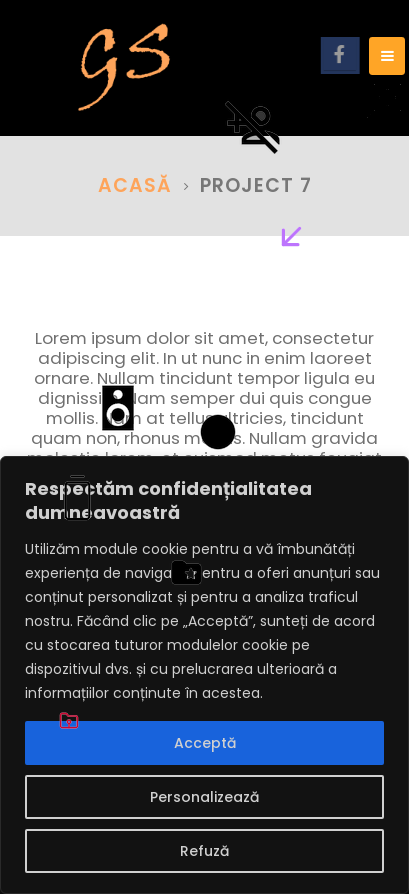 The height and width of the screenshot is (894, 409). Describe the element at coordinates (253, 125) in the screenshot. I see `indicates adding contacts is disabled` at that location.